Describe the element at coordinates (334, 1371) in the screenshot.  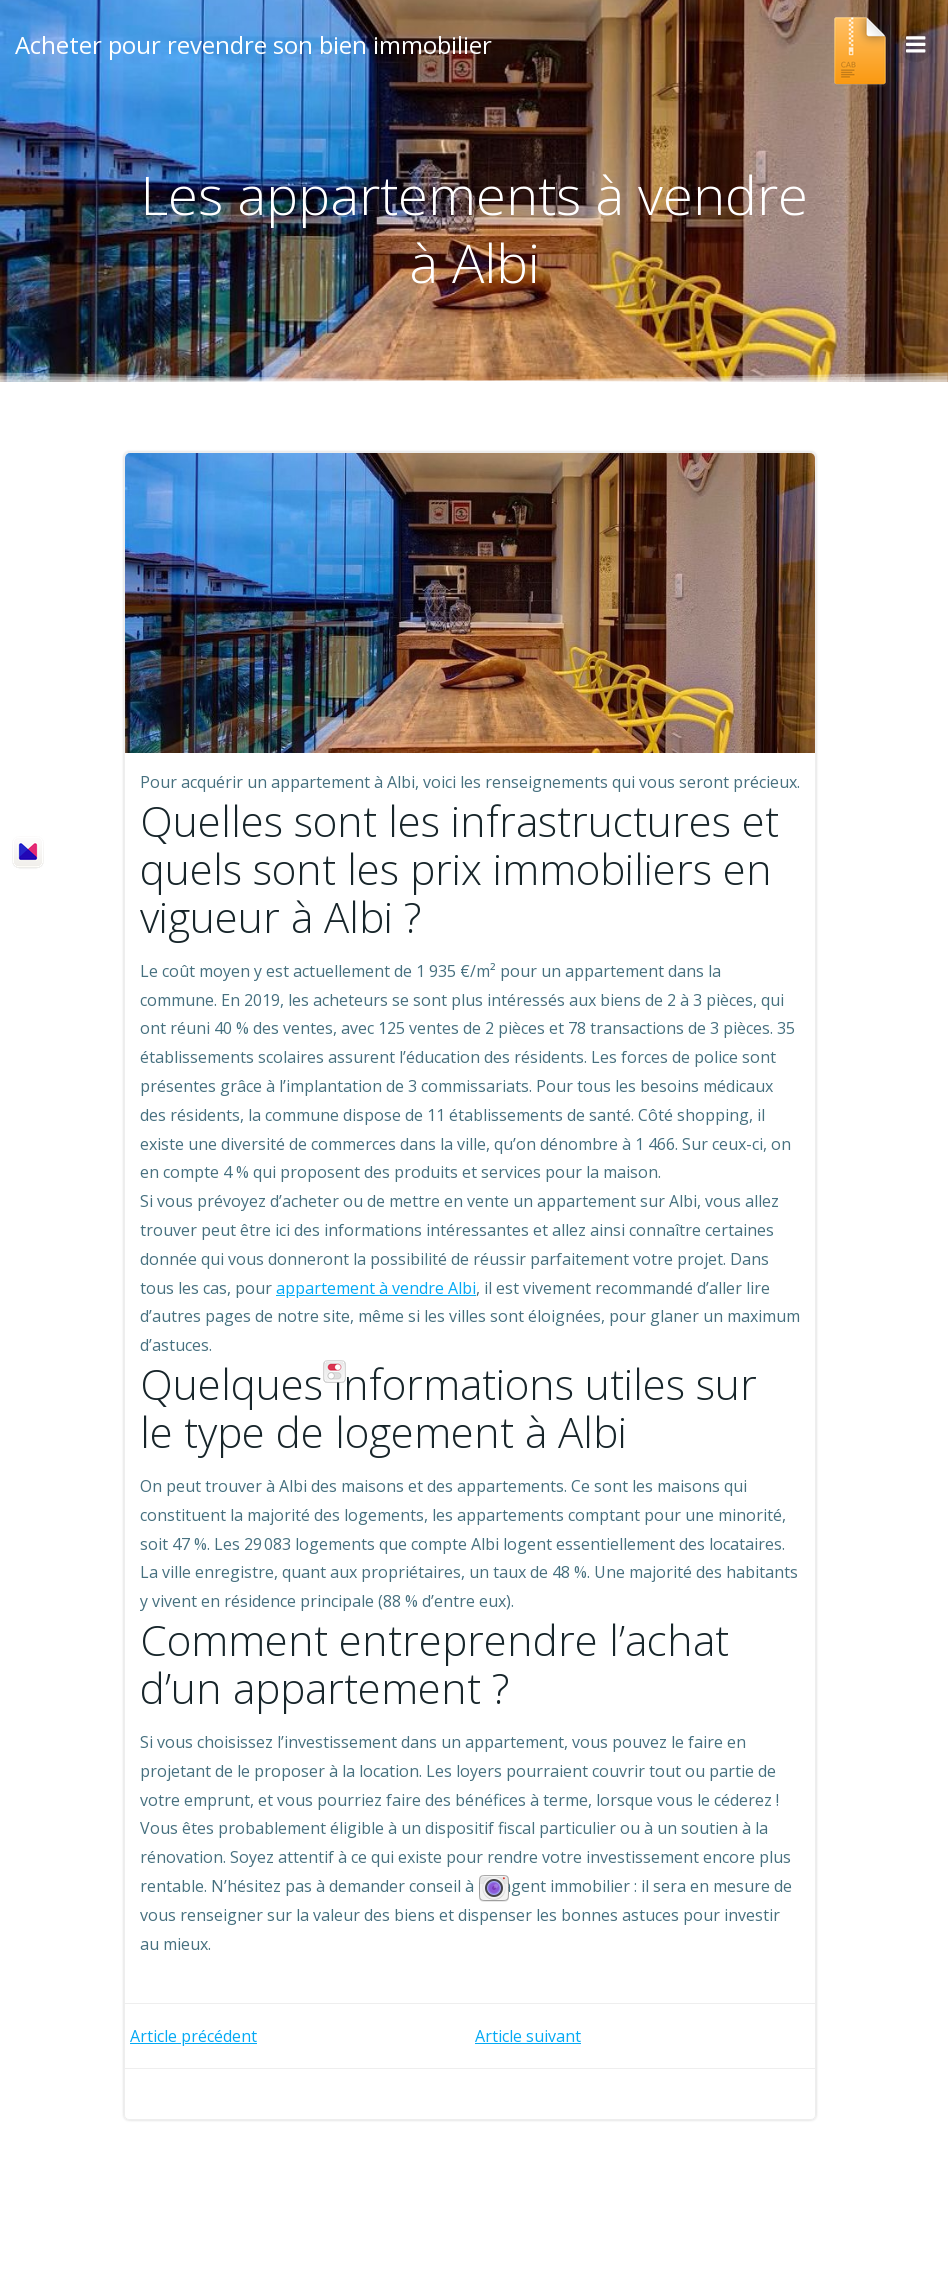
I see `open desktop preferences or settings` at that location.